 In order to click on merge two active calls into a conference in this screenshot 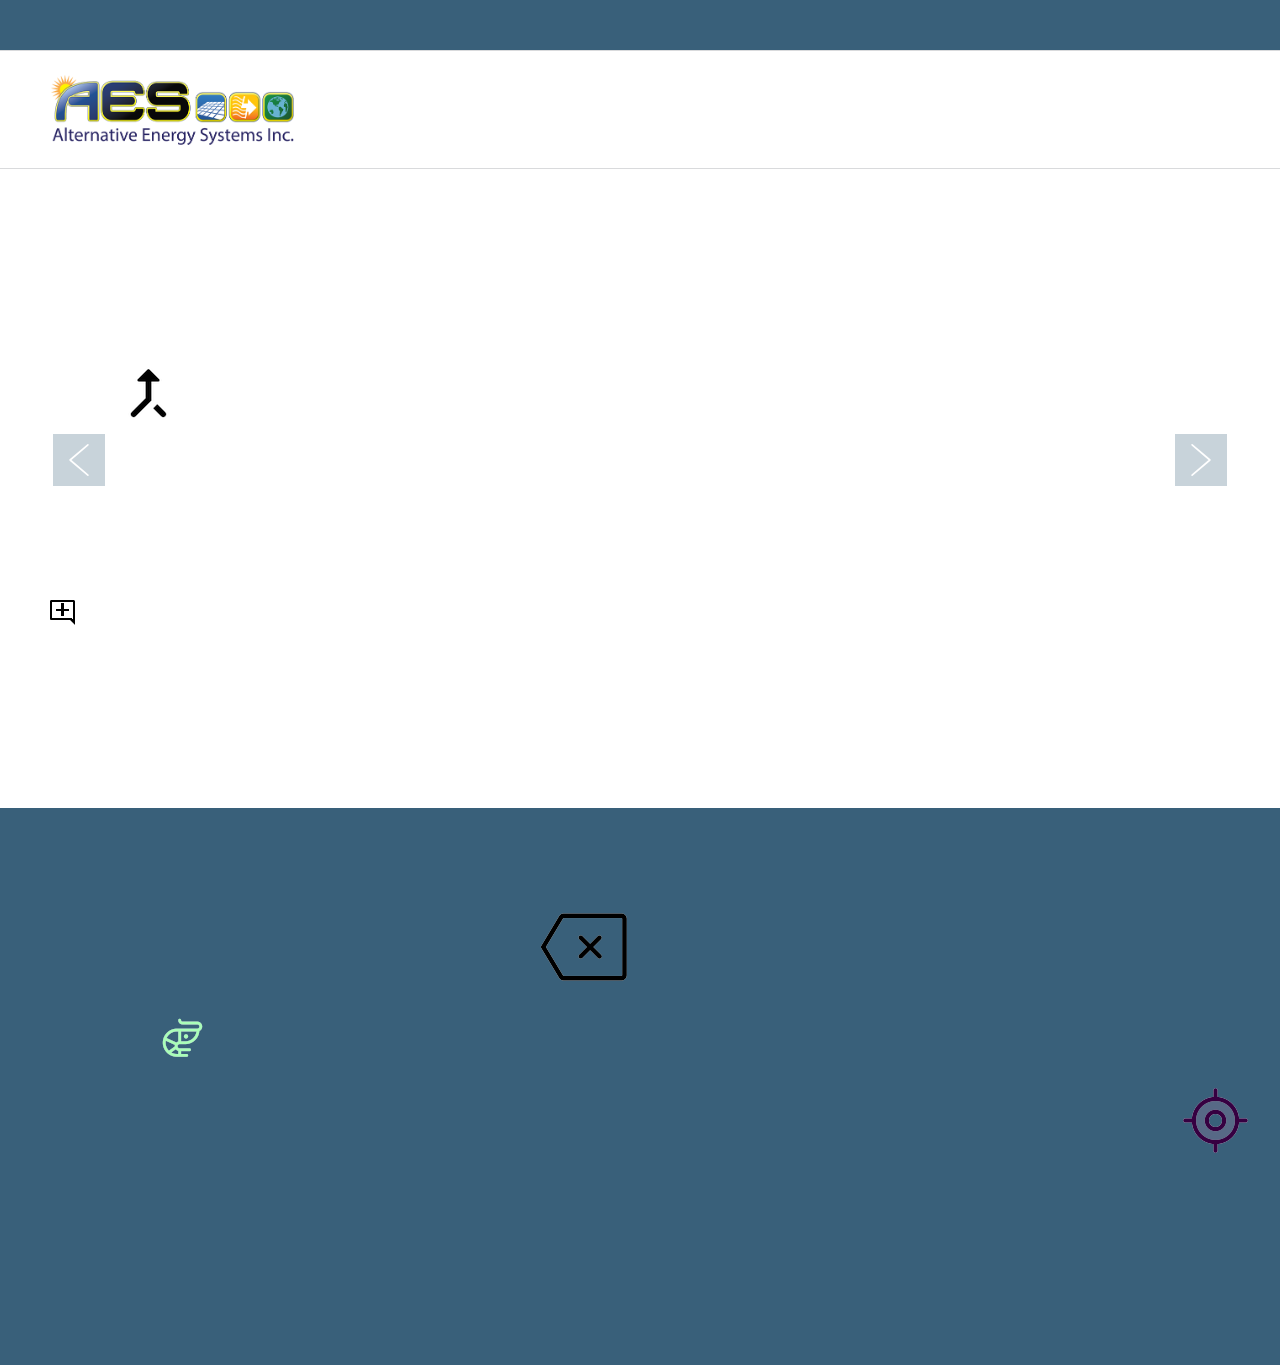, I will do `click(148, 393)`.